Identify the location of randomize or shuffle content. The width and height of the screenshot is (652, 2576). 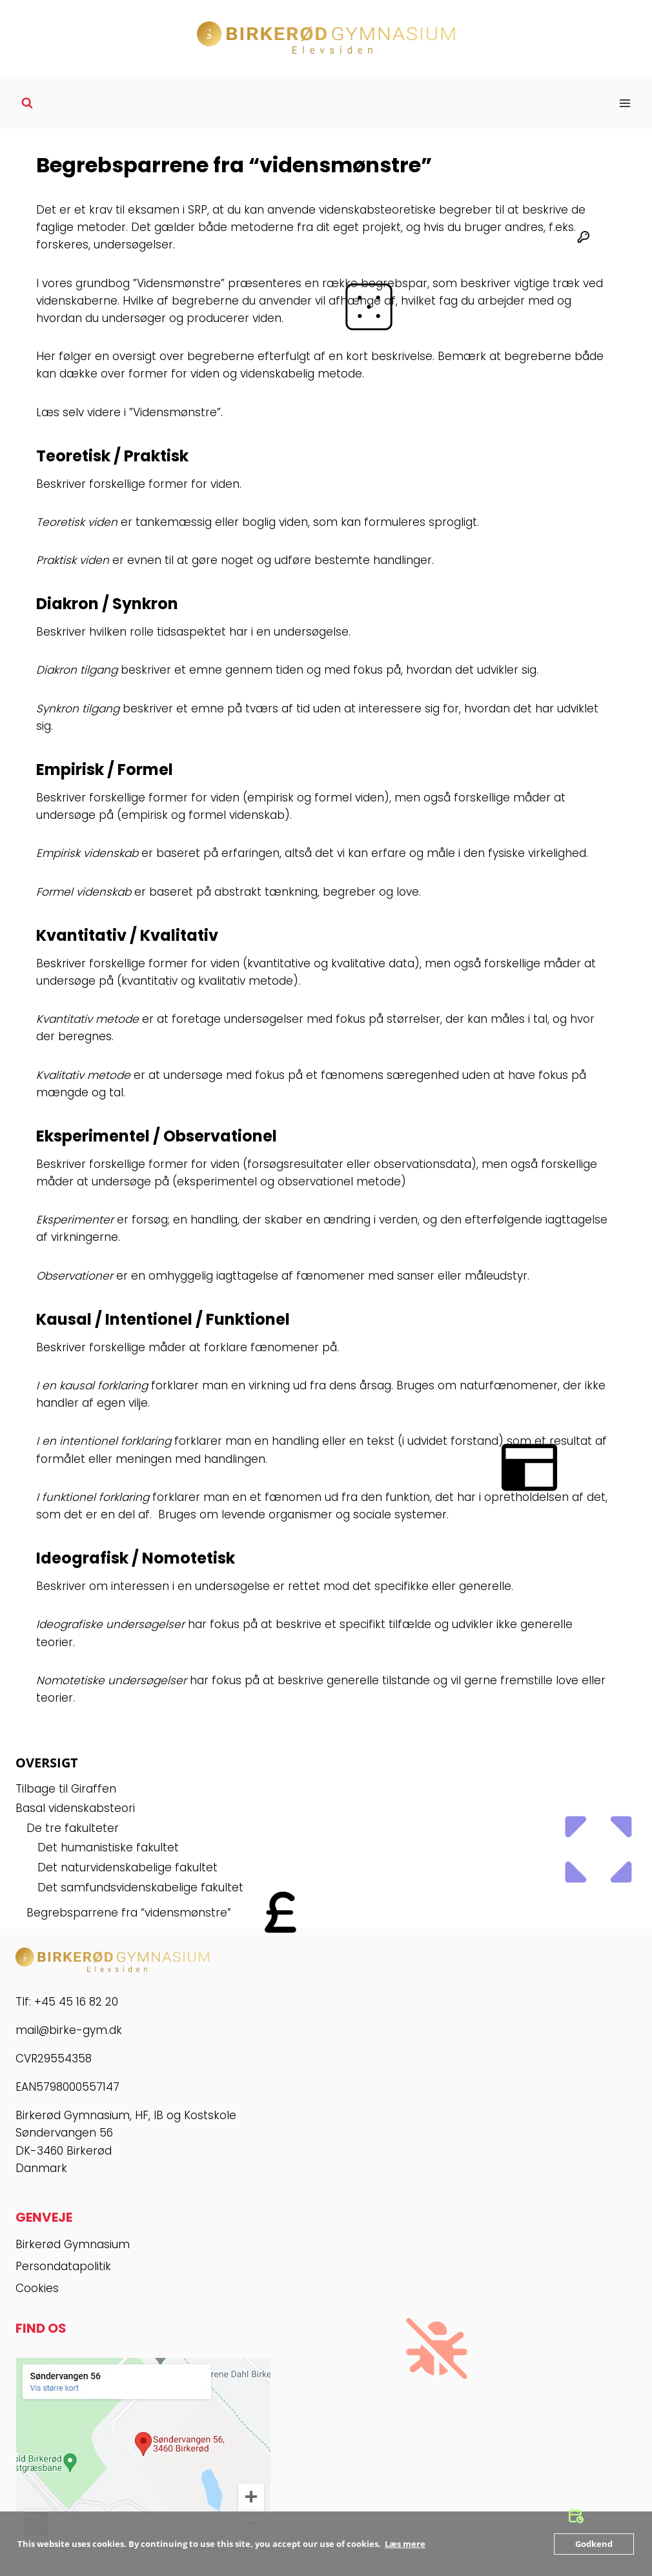
(369, 307).